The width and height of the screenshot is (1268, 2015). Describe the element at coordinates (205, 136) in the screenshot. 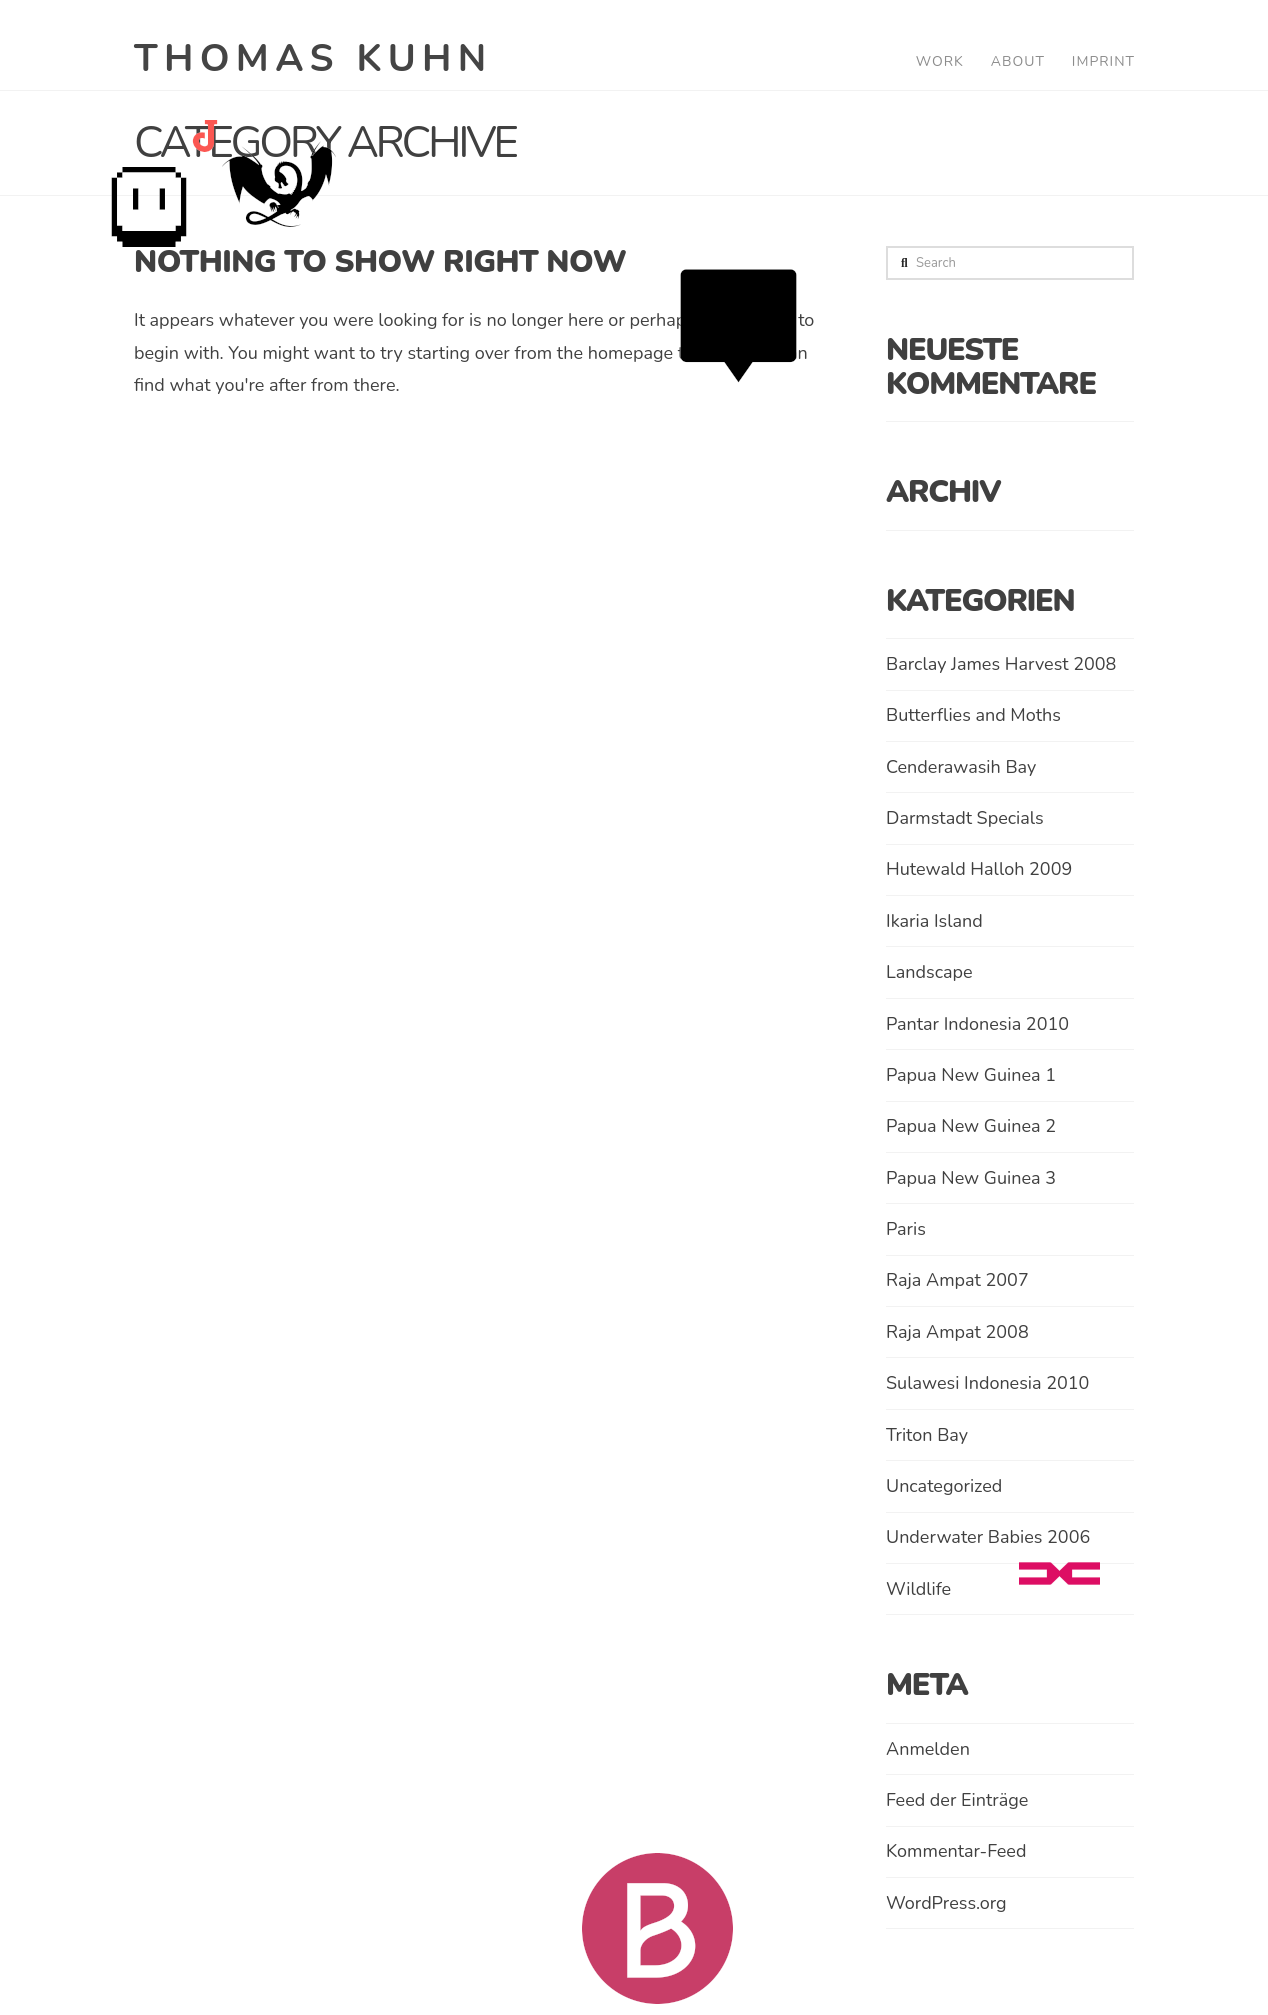

I see `open Joplin note-taking app` at that location.